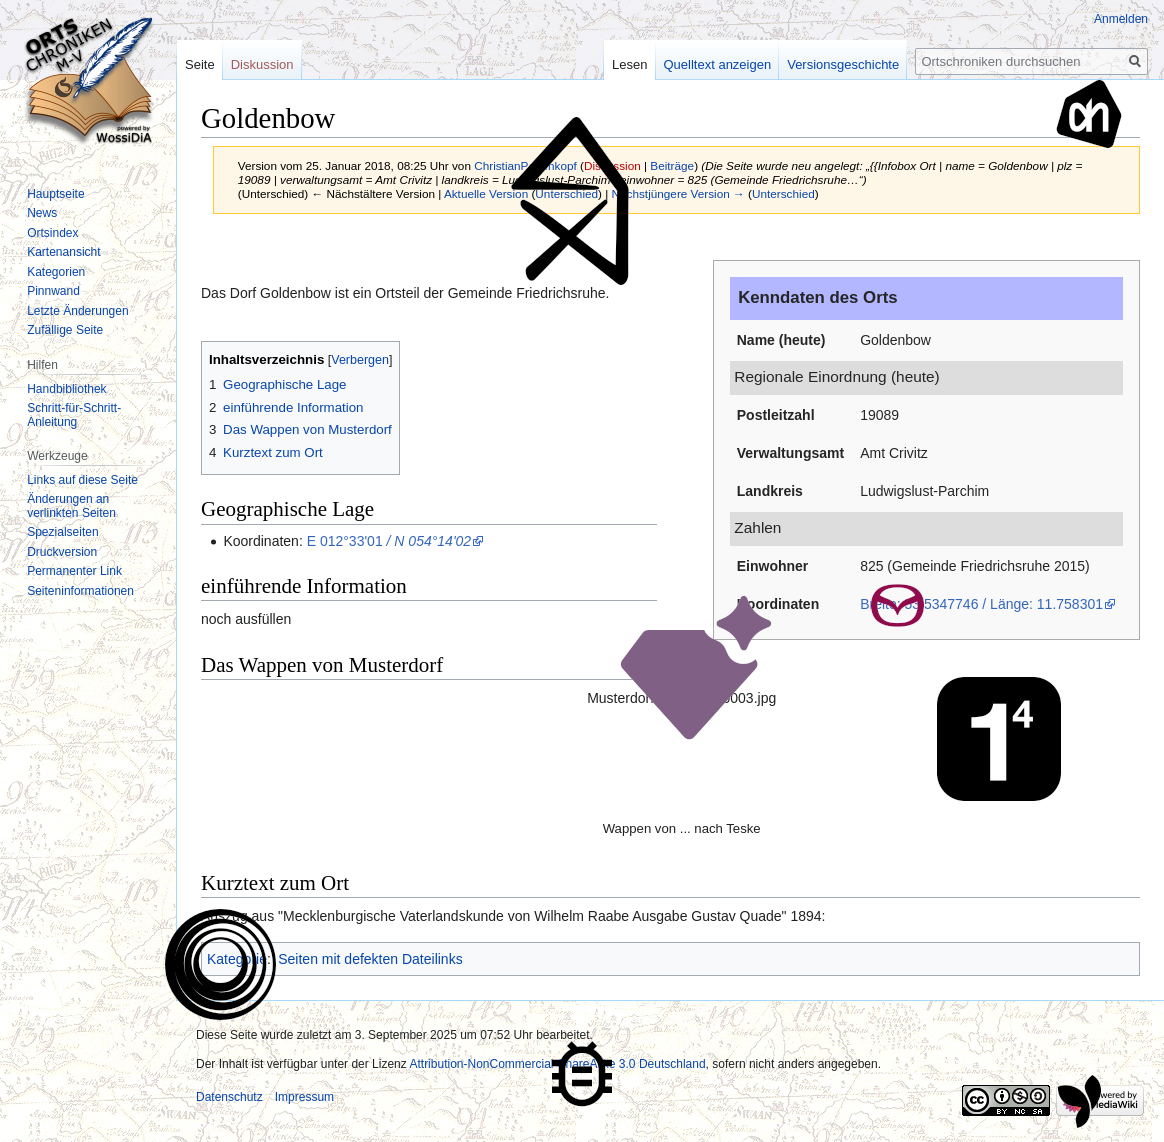 This screenshot has width=1164, height=1142. What do you see at coordinates (999, 739) in the screenshot?
I see `open cloudflare 1.1.1.1 dns app` at bounding box center [999, 739].